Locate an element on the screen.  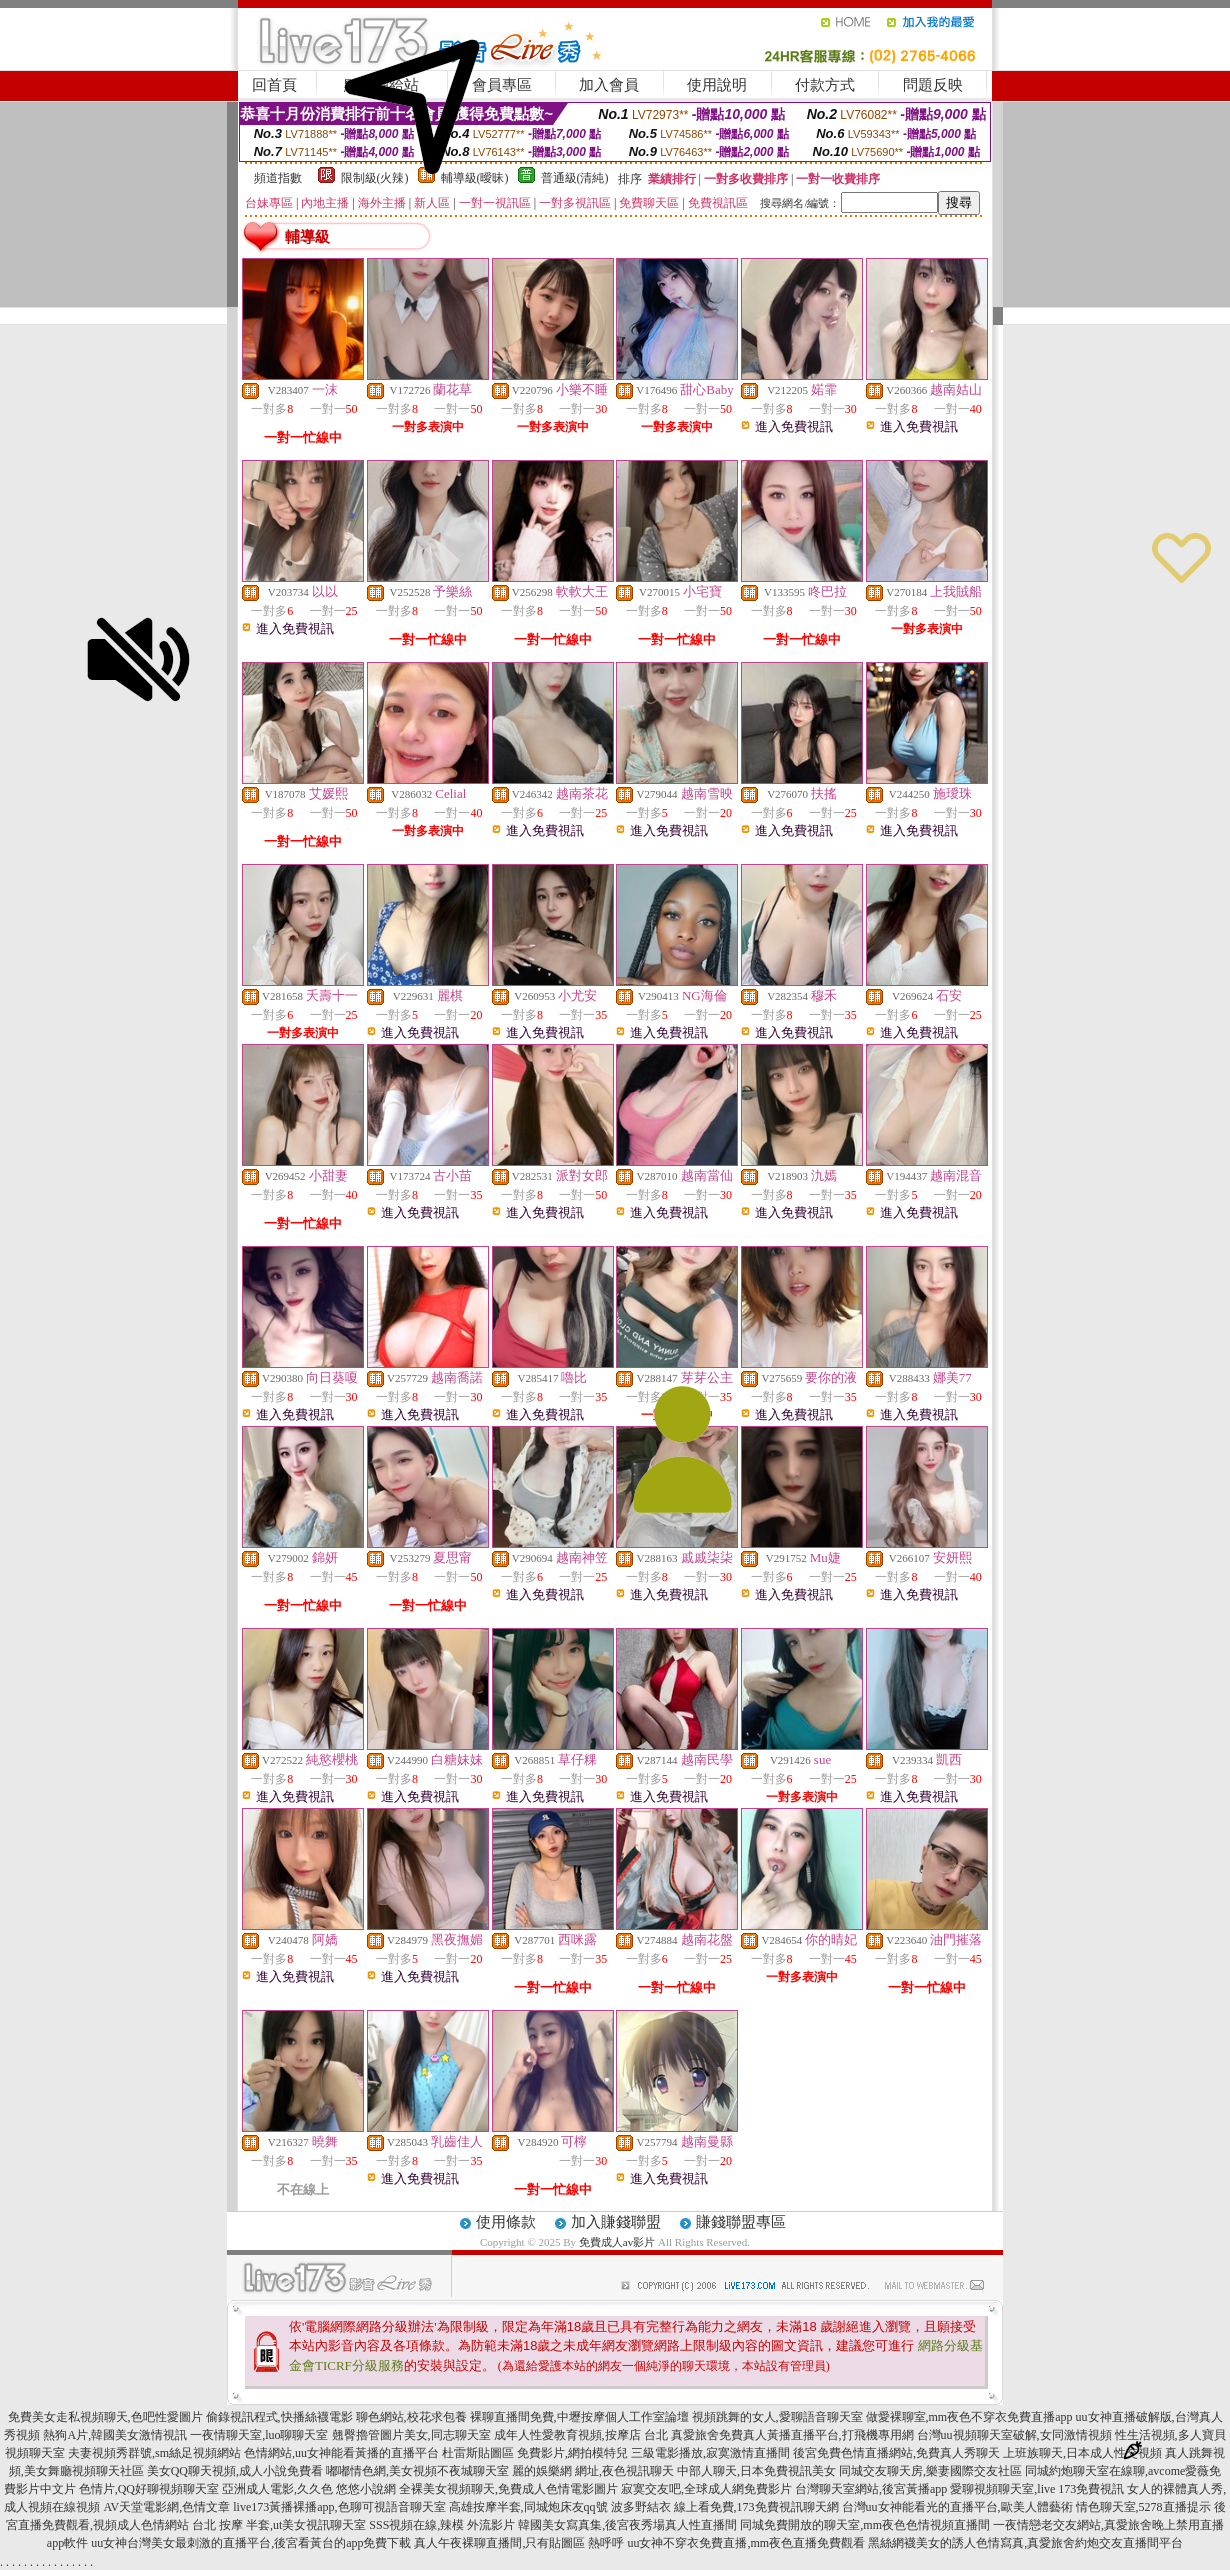
add to favorites is located at coordinates (1181, 556).